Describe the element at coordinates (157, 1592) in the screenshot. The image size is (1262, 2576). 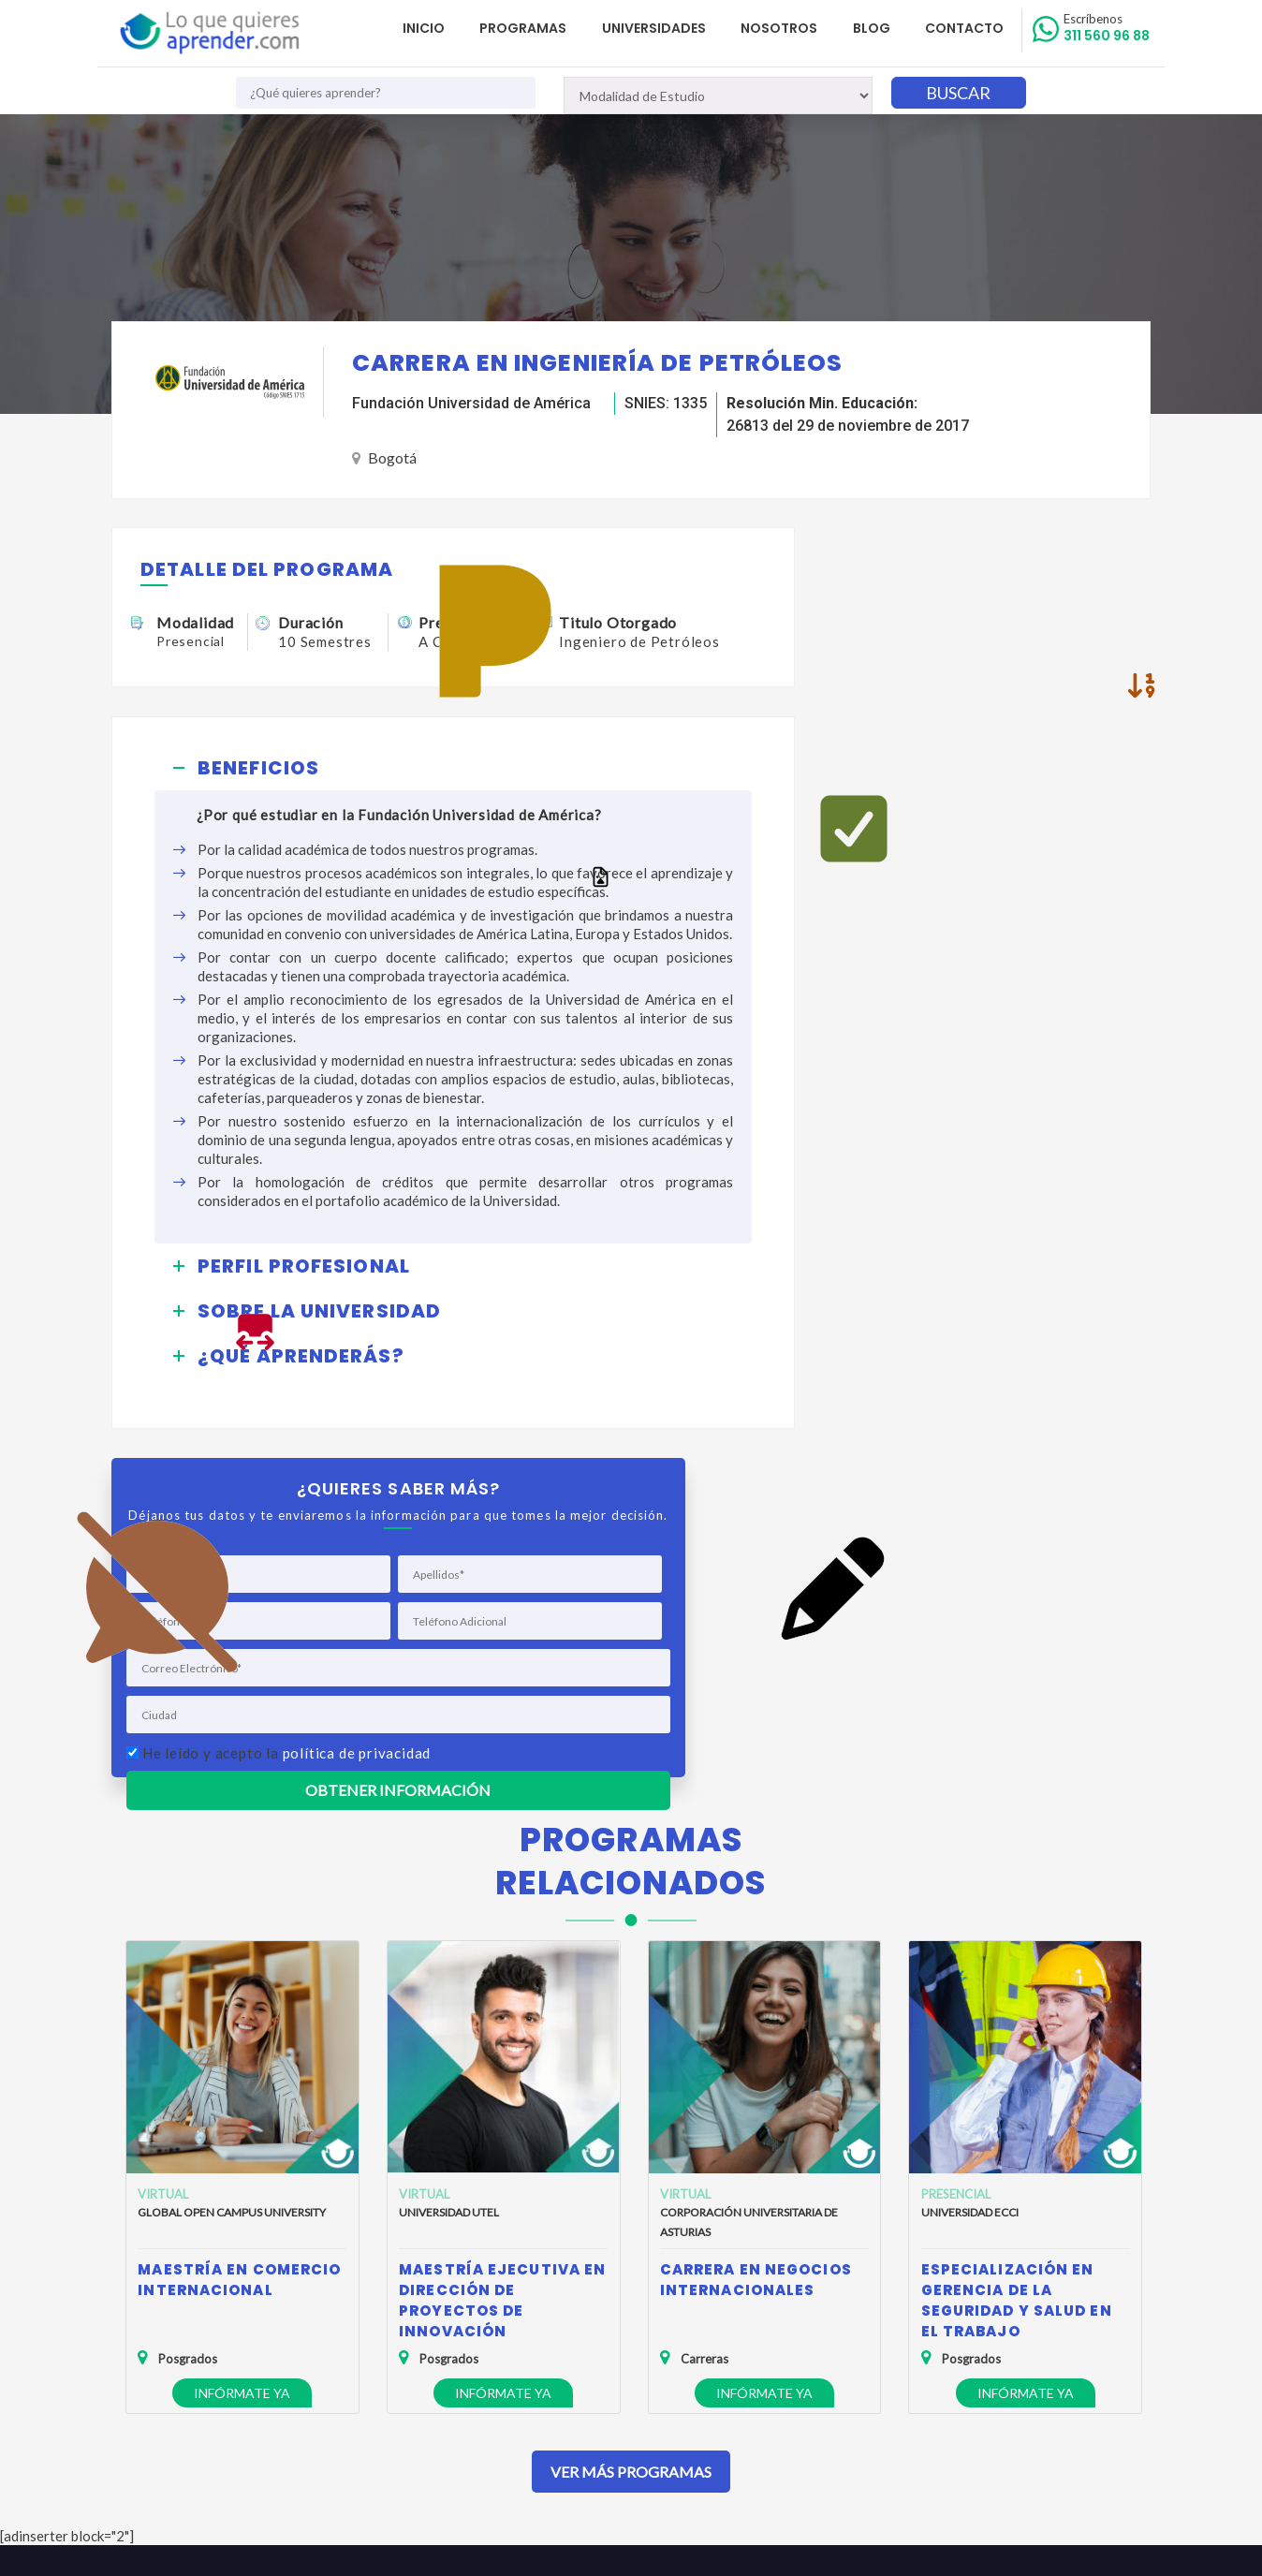
I see `mute or disable comments` at that location.